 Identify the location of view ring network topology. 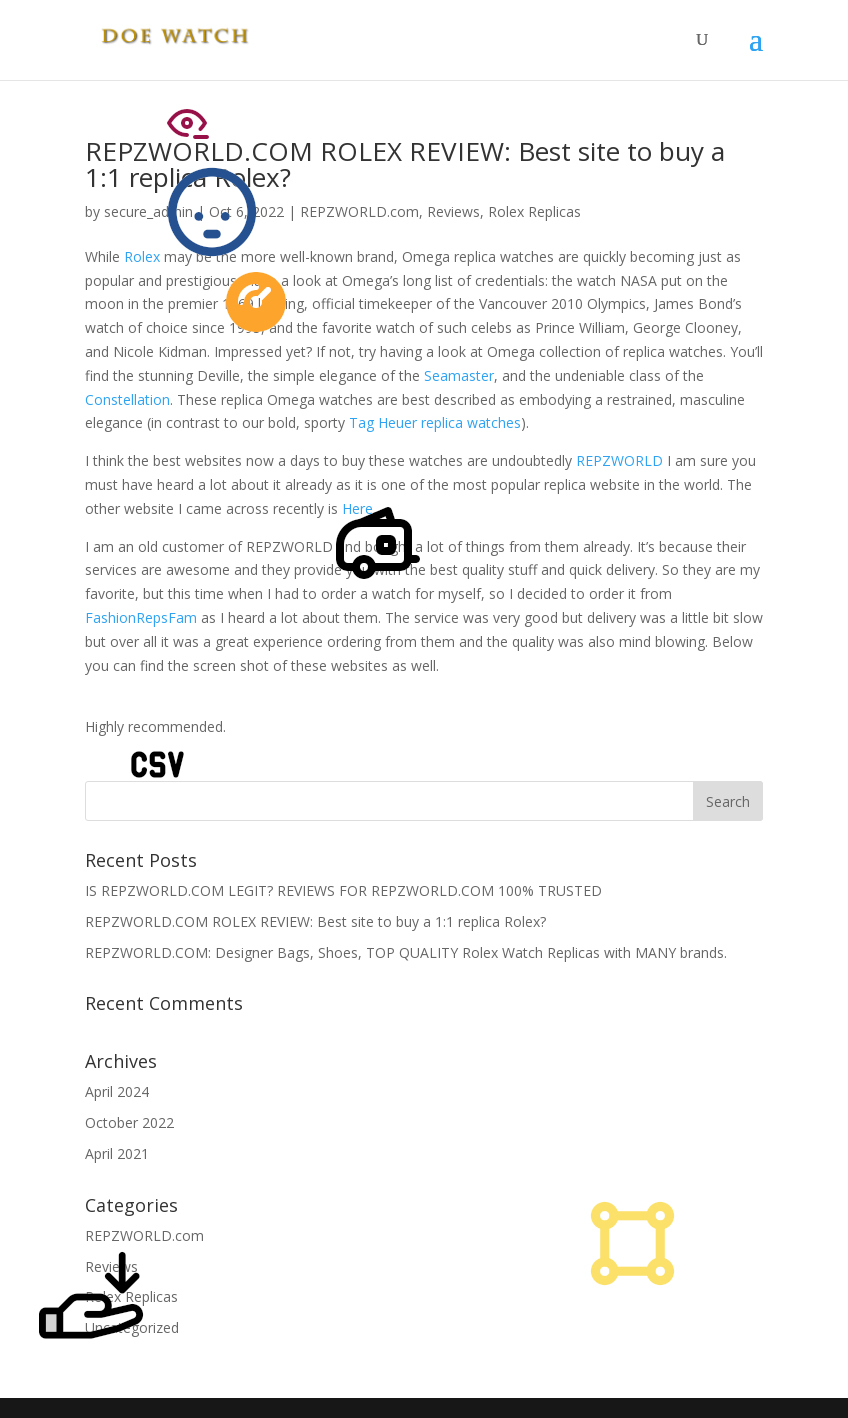
(632, 1243).